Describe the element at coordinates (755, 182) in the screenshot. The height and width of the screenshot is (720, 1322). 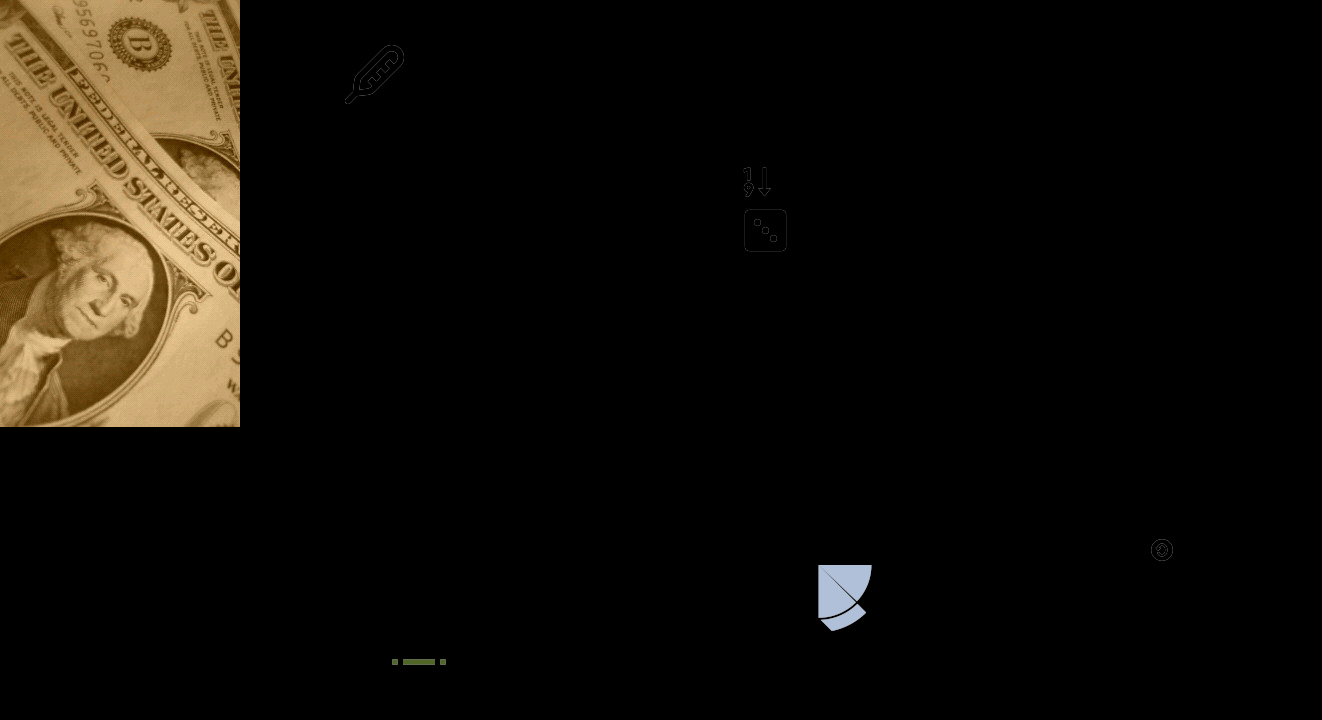
I see `sort numbers in ascending order` at that location.